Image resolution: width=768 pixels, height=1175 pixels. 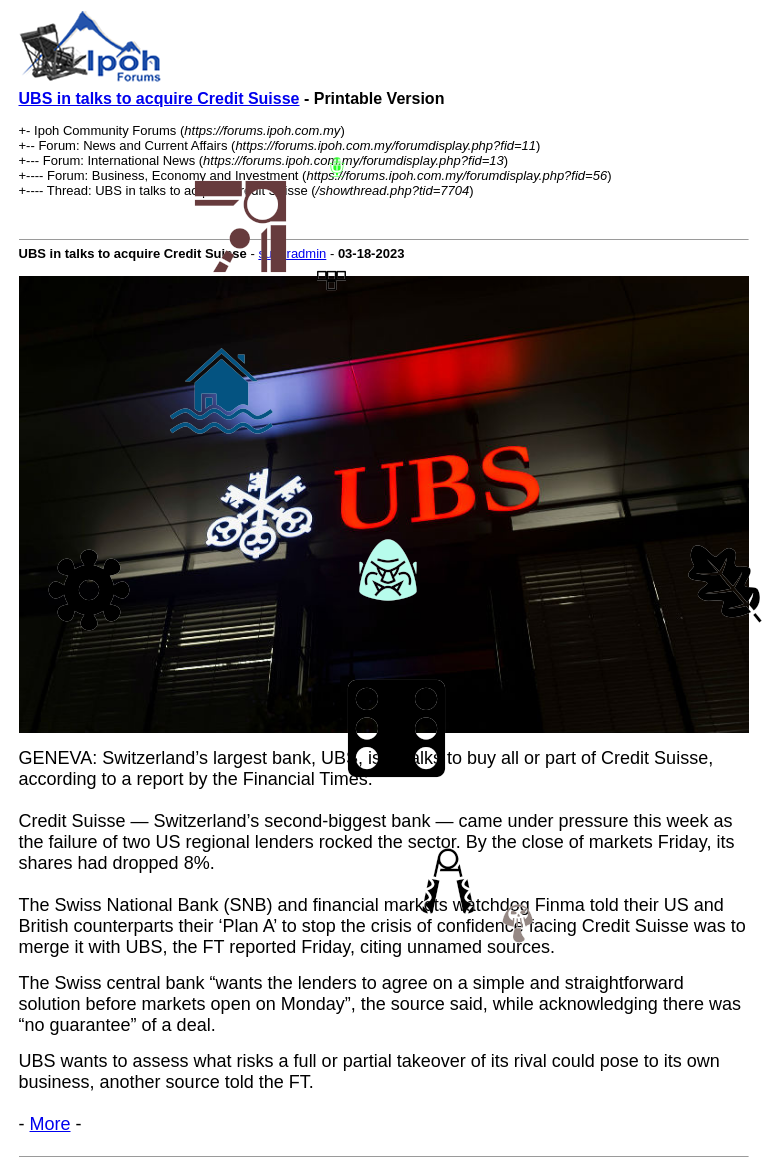 What do you see at coordinates (337, 167) in the screenshot?
I see `access voice recording features` at bounding box center [337, 167].